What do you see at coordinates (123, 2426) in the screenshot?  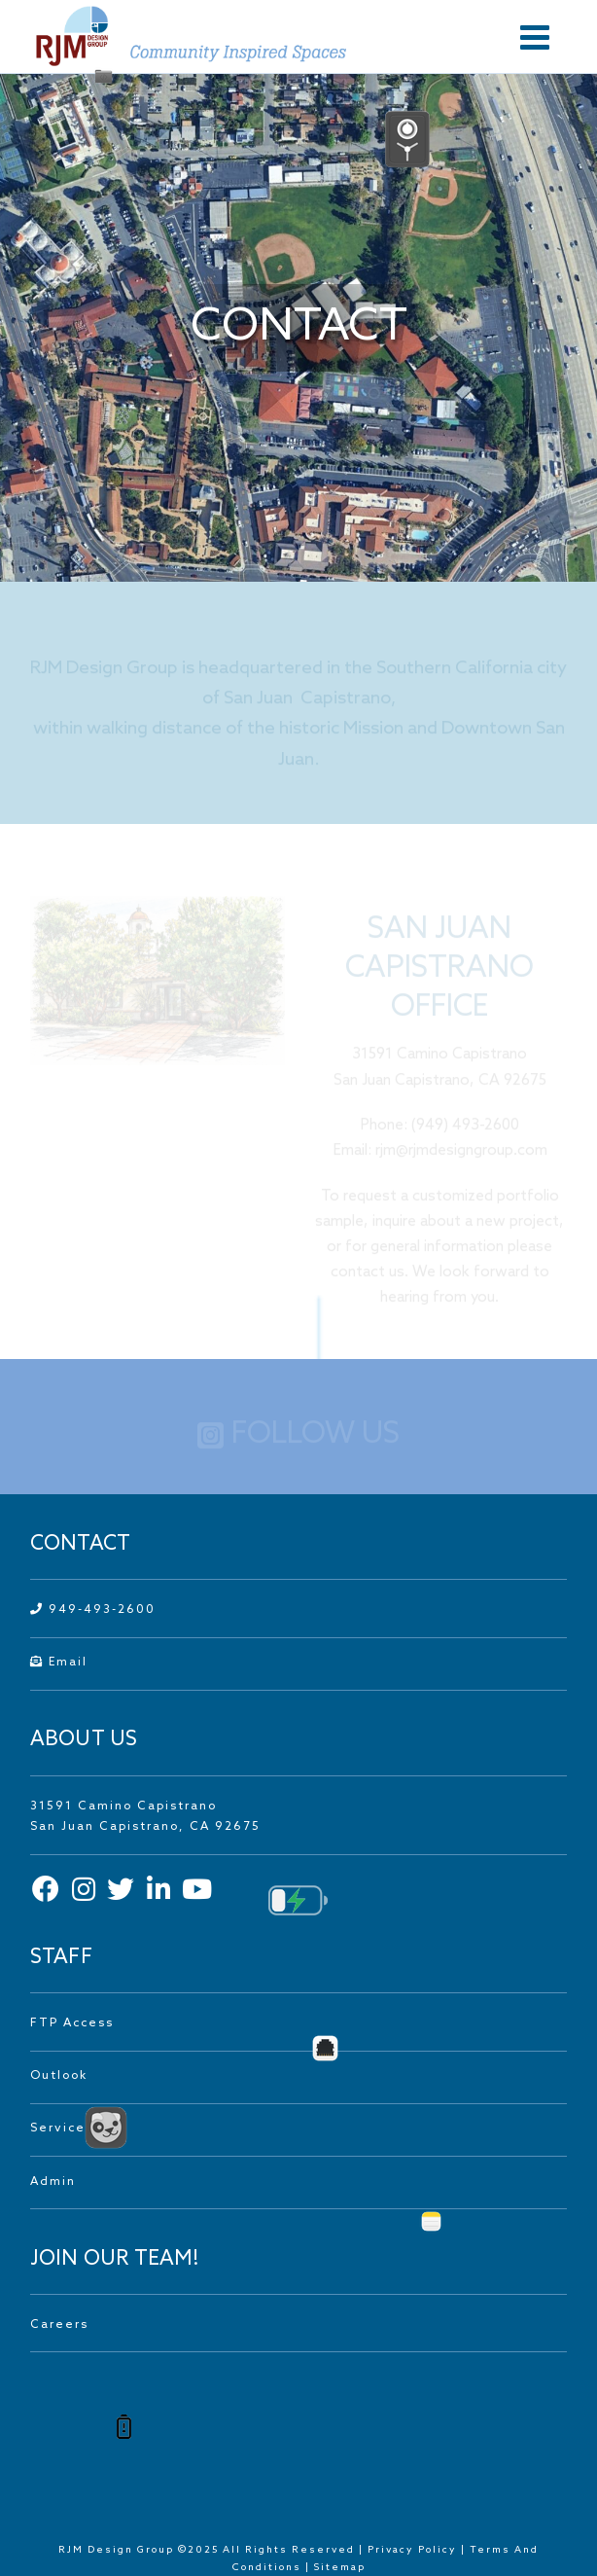 I see `indicates low battery warning` at bounding box center [123, 2426].